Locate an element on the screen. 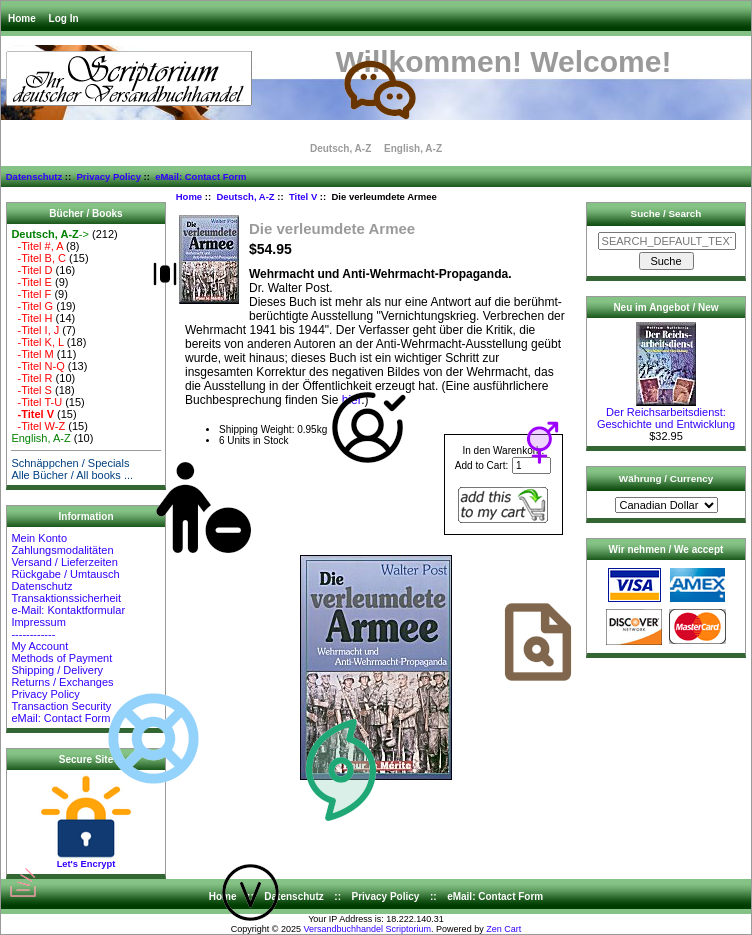  remove a person from a group or list is located at coordinates (200, 507).